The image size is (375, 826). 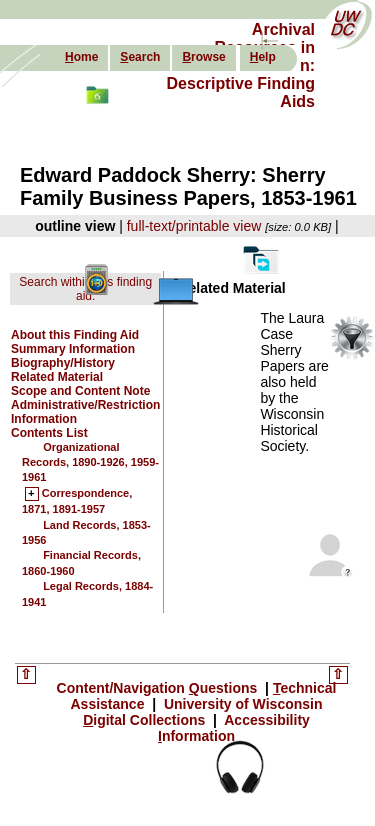 I want to click on configure RAID 10 storage array settings, so click(x=96, y=279).